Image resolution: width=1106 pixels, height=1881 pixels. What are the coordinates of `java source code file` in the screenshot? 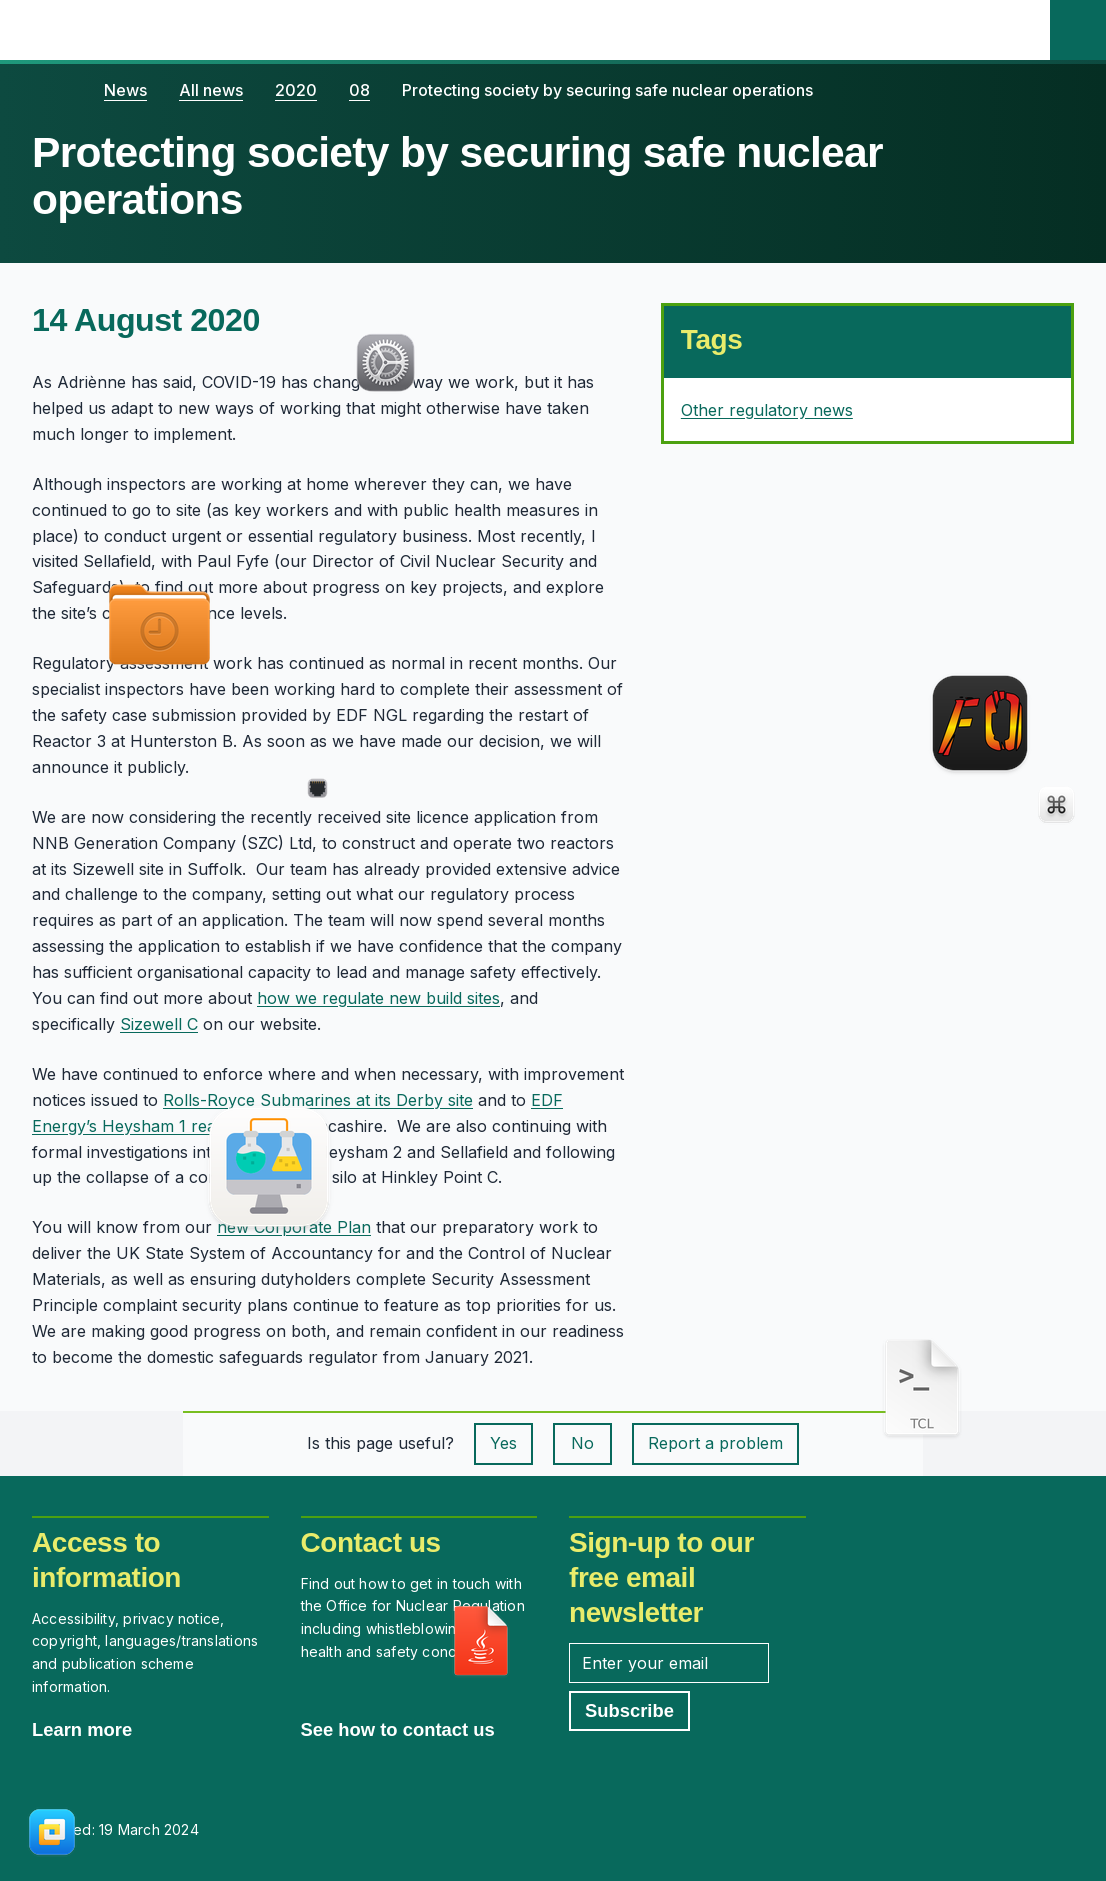 It's located at (481, 1642).